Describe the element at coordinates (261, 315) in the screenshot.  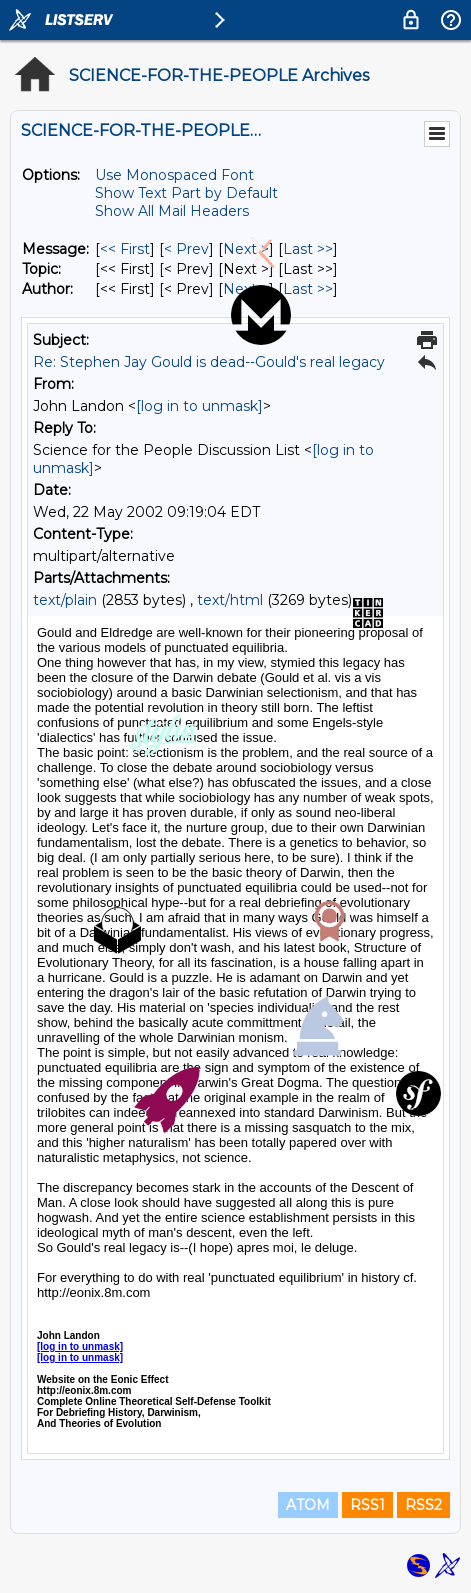
I see `monero cryptocurrency logo` at that location.